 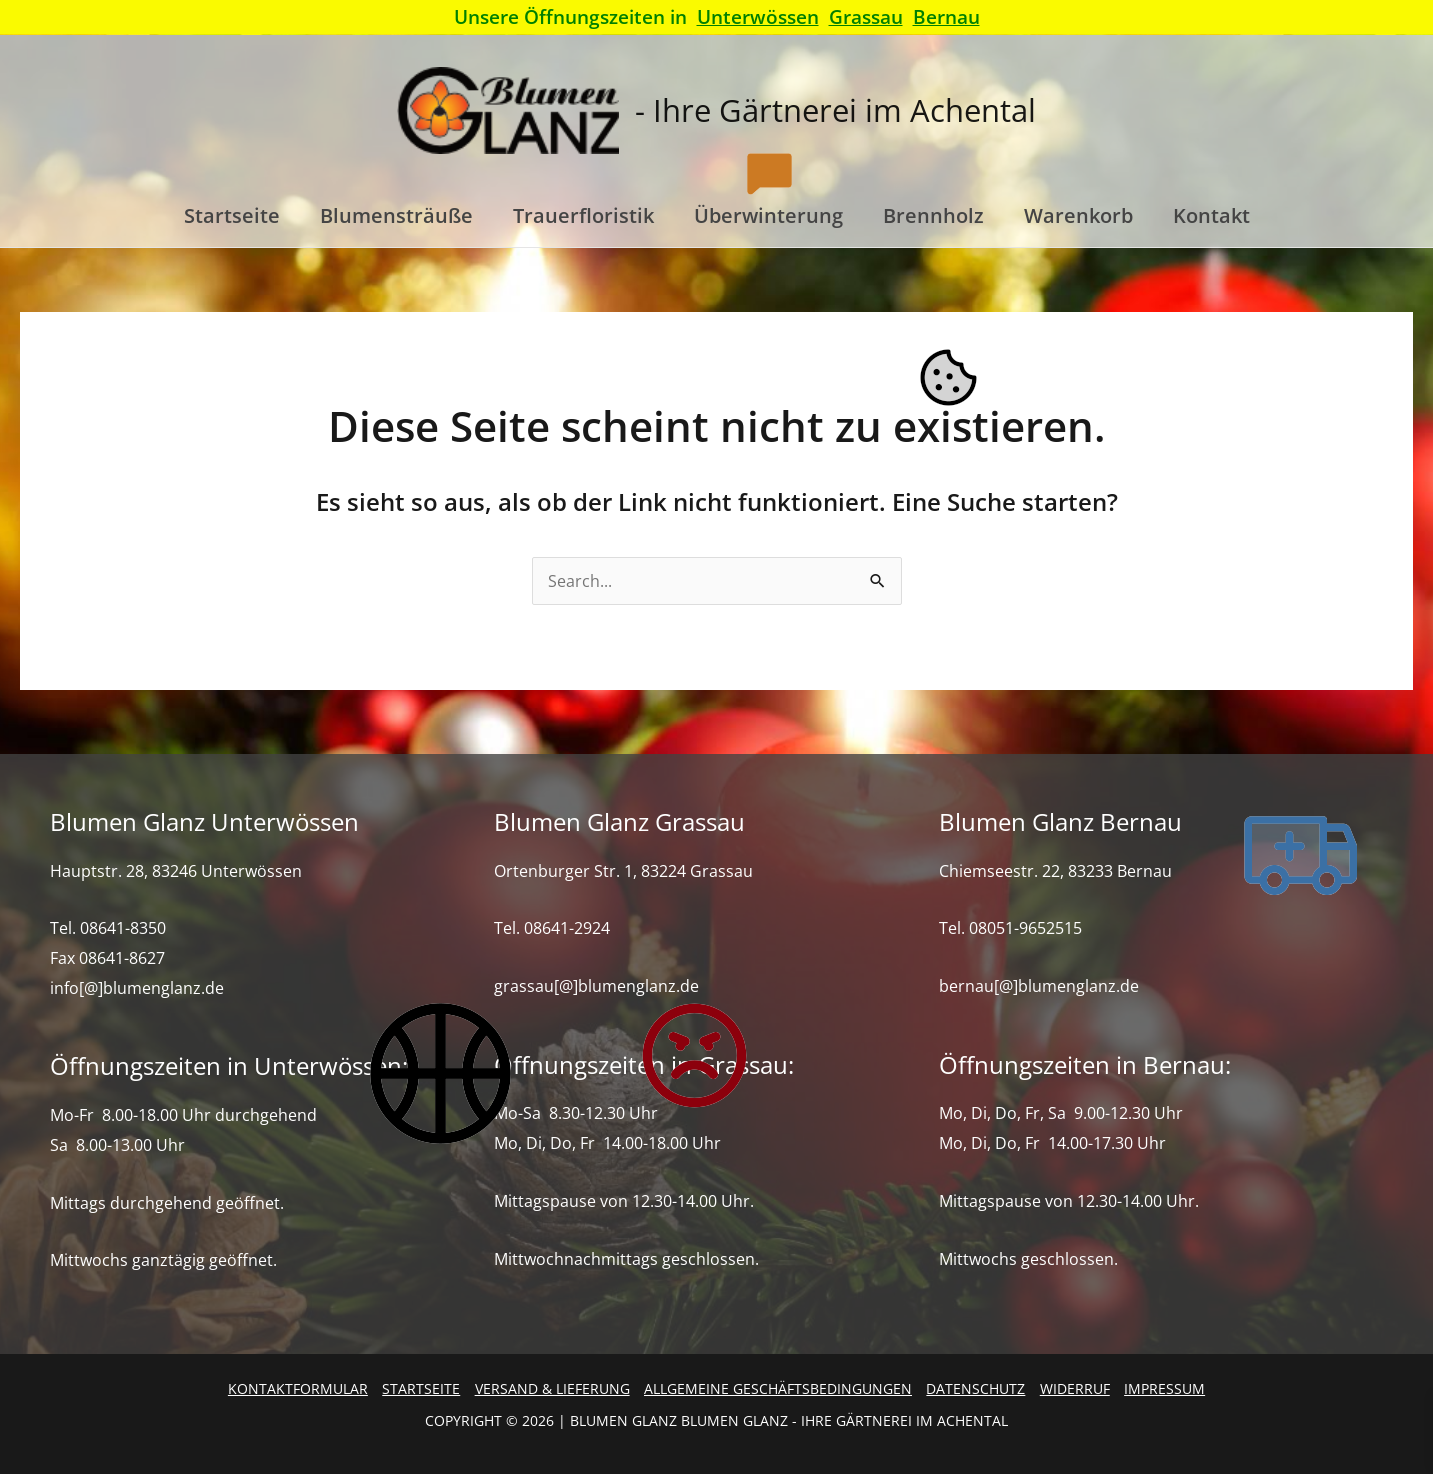 What do you see at coordinates (769, 170) in the screenshot?
I see `open chat or messaging` at bounding box center [769, 170].